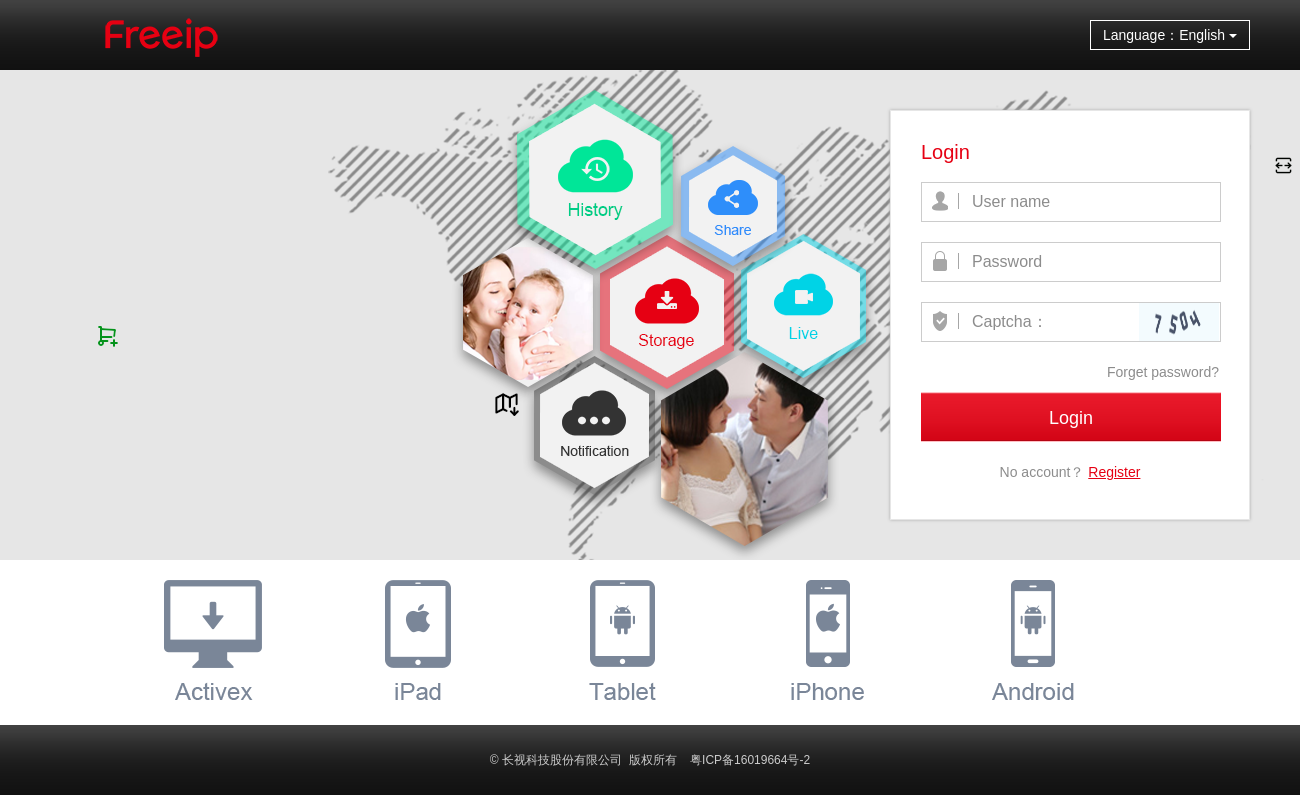 Image resolution: width=1300 pixels, height=795 pixels. What do you see at coordinates (506, 403) in the screenshot?
I see `download map for offline use` at bounding box center [506, 403].